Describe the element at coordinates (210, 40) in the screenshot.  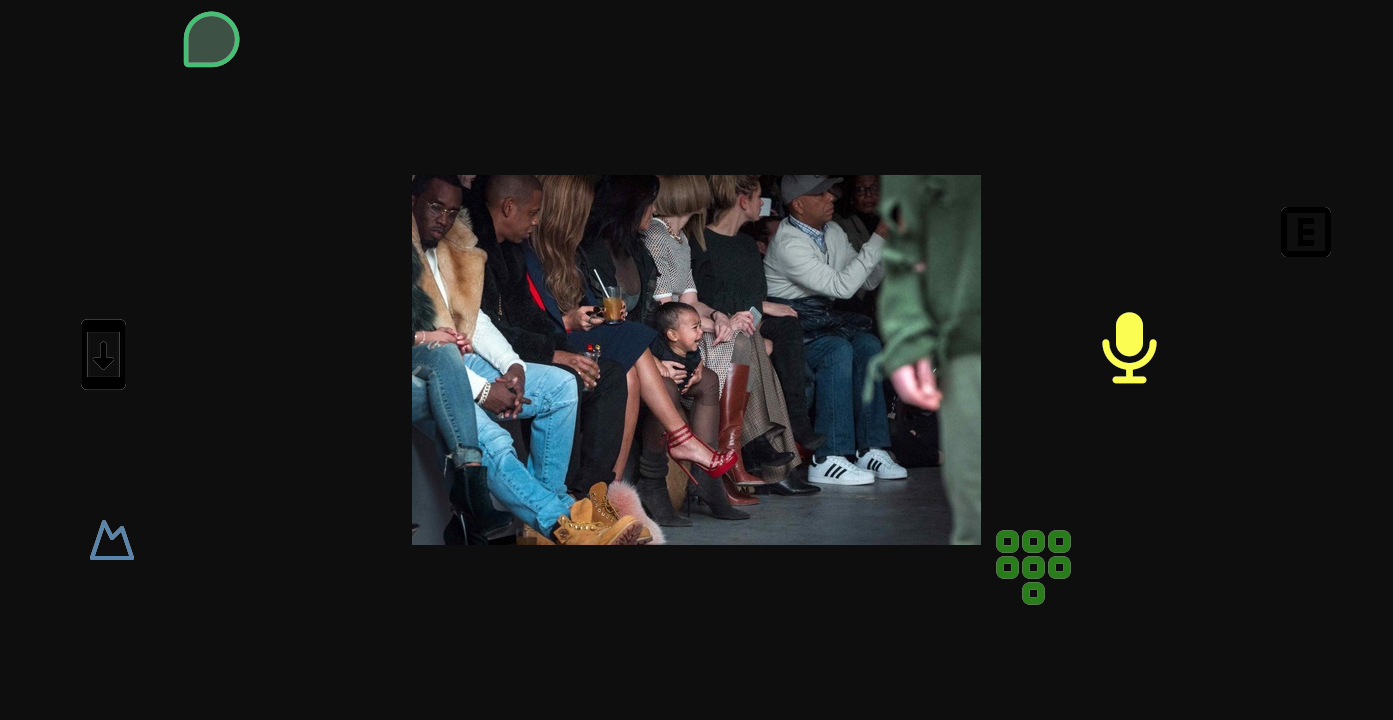
I see `open chat or messaging` at that location.